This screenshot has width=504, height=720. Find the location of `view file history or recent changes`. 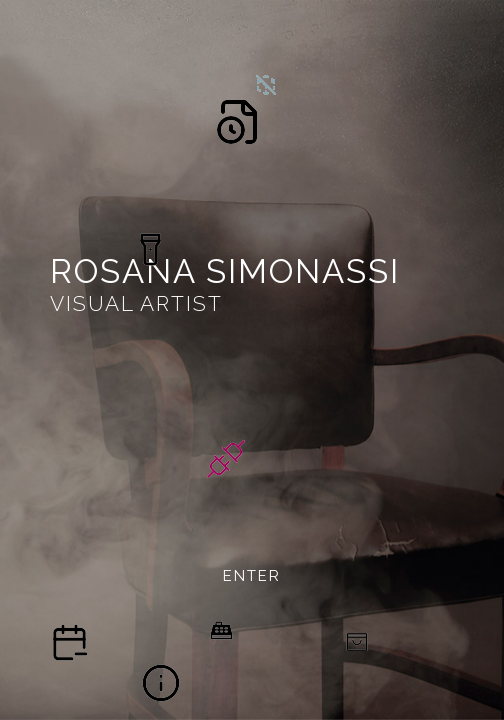

view file history or recent changes is located at coordinates (239, 122).